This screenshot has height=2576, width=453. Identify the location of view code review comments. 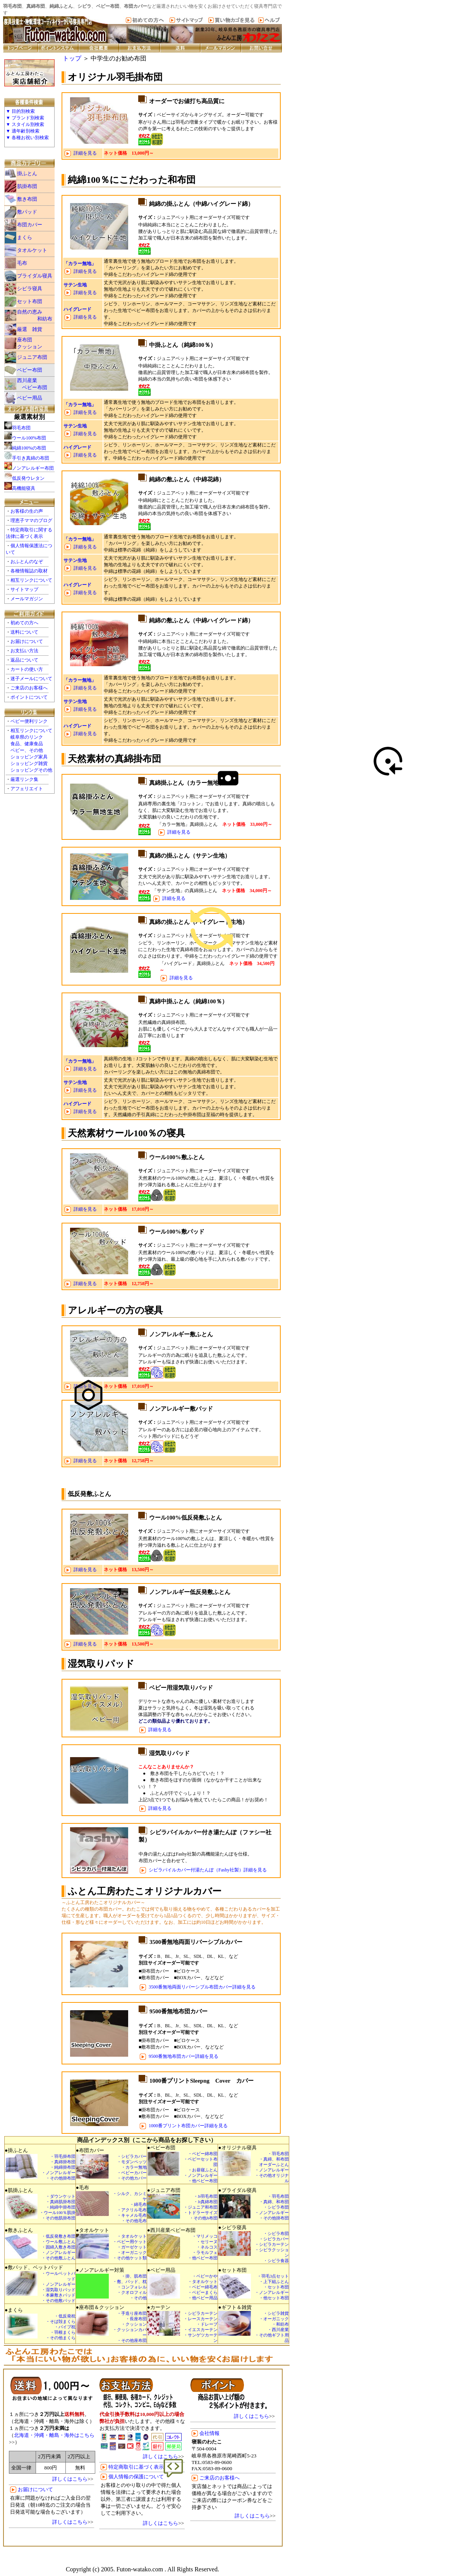
(173, 2467).